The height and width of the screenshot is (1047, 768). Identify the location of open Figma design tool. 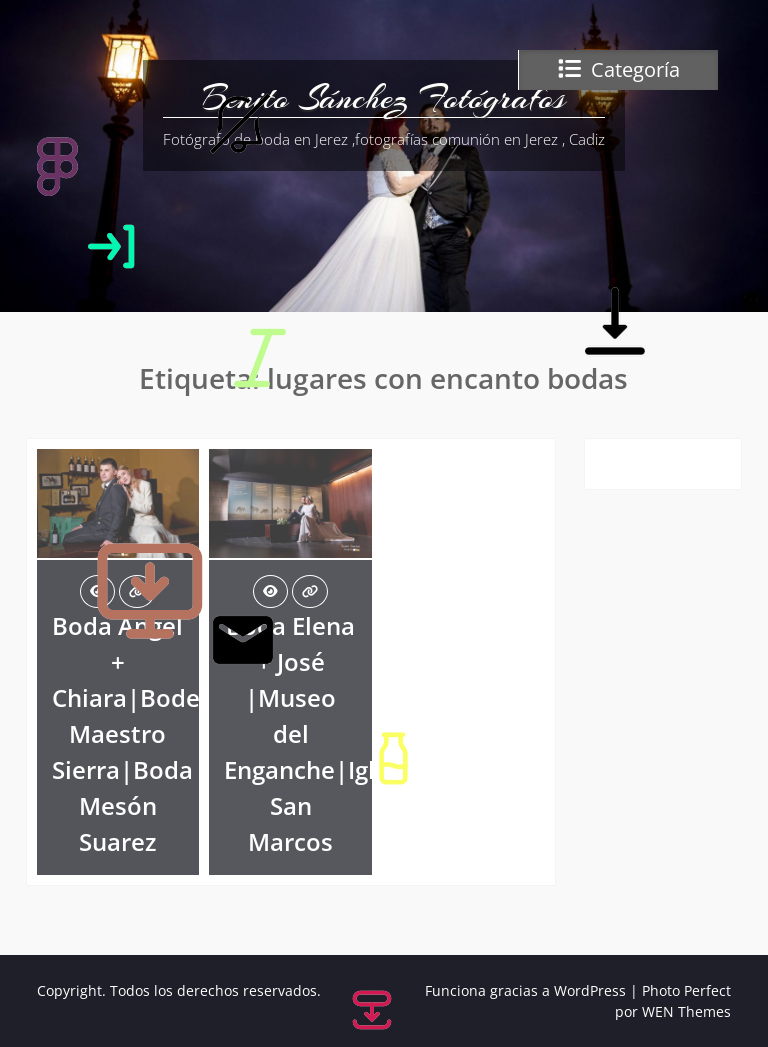
(57, 165).